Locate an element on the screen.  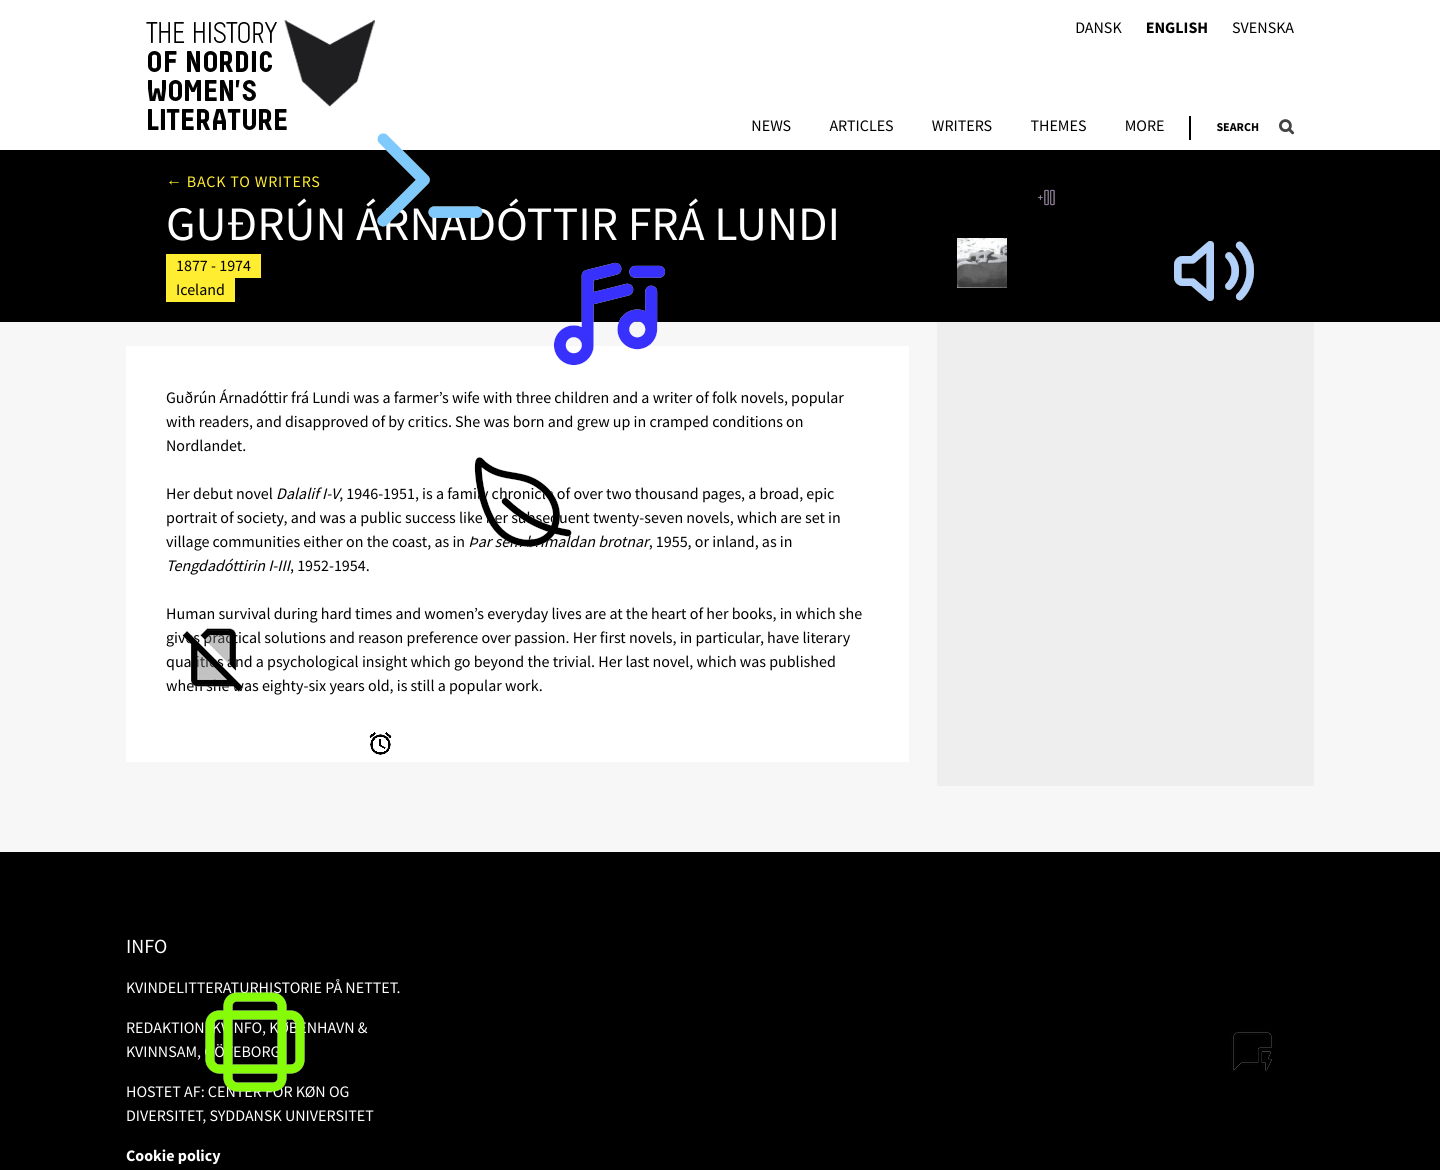
unmute audio or turn sound on is located at coordinates (1214, 271).